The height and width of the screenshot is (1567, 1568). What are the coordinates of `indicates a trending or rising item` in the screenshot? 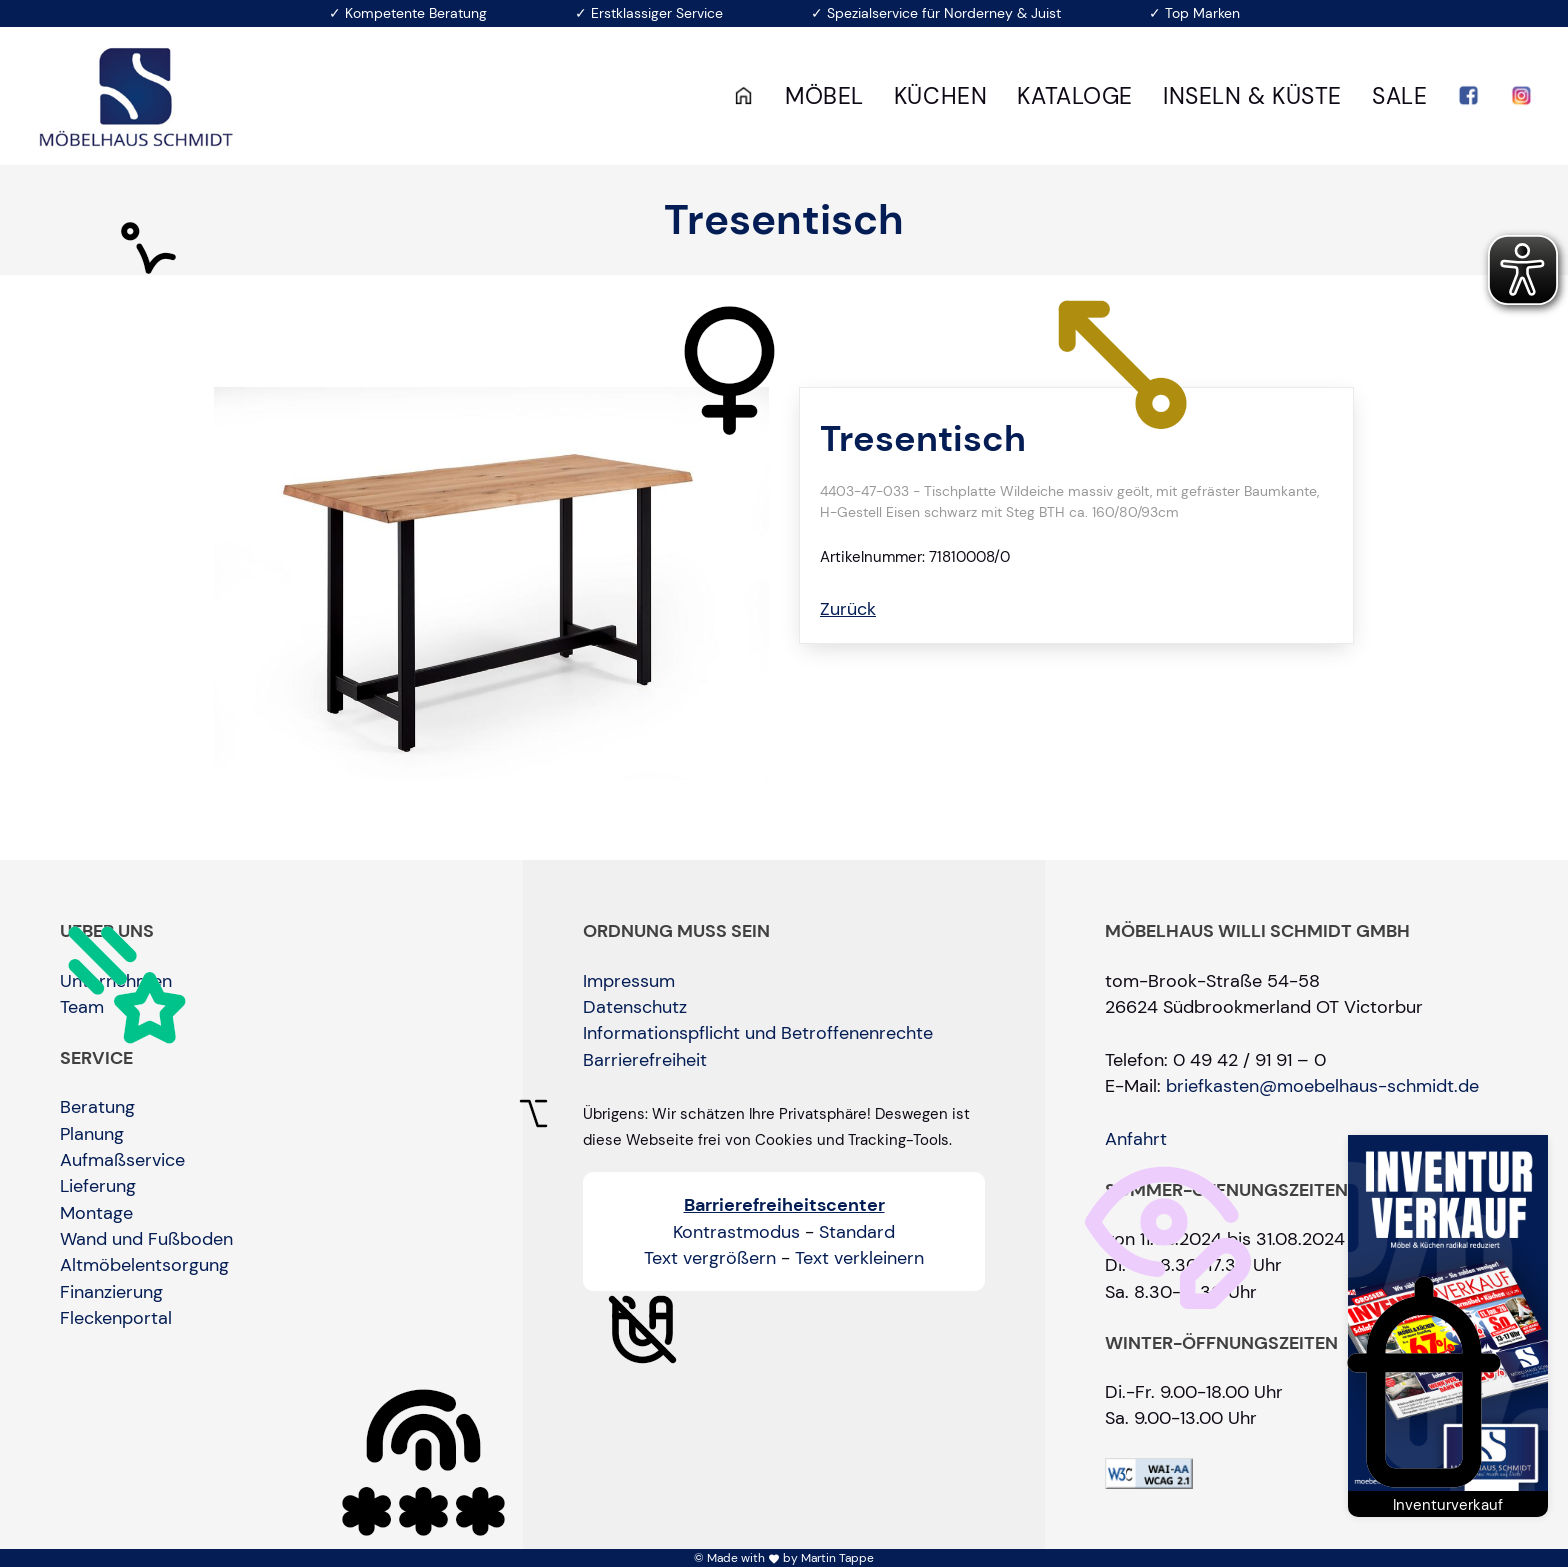 It's located at (127, 985).